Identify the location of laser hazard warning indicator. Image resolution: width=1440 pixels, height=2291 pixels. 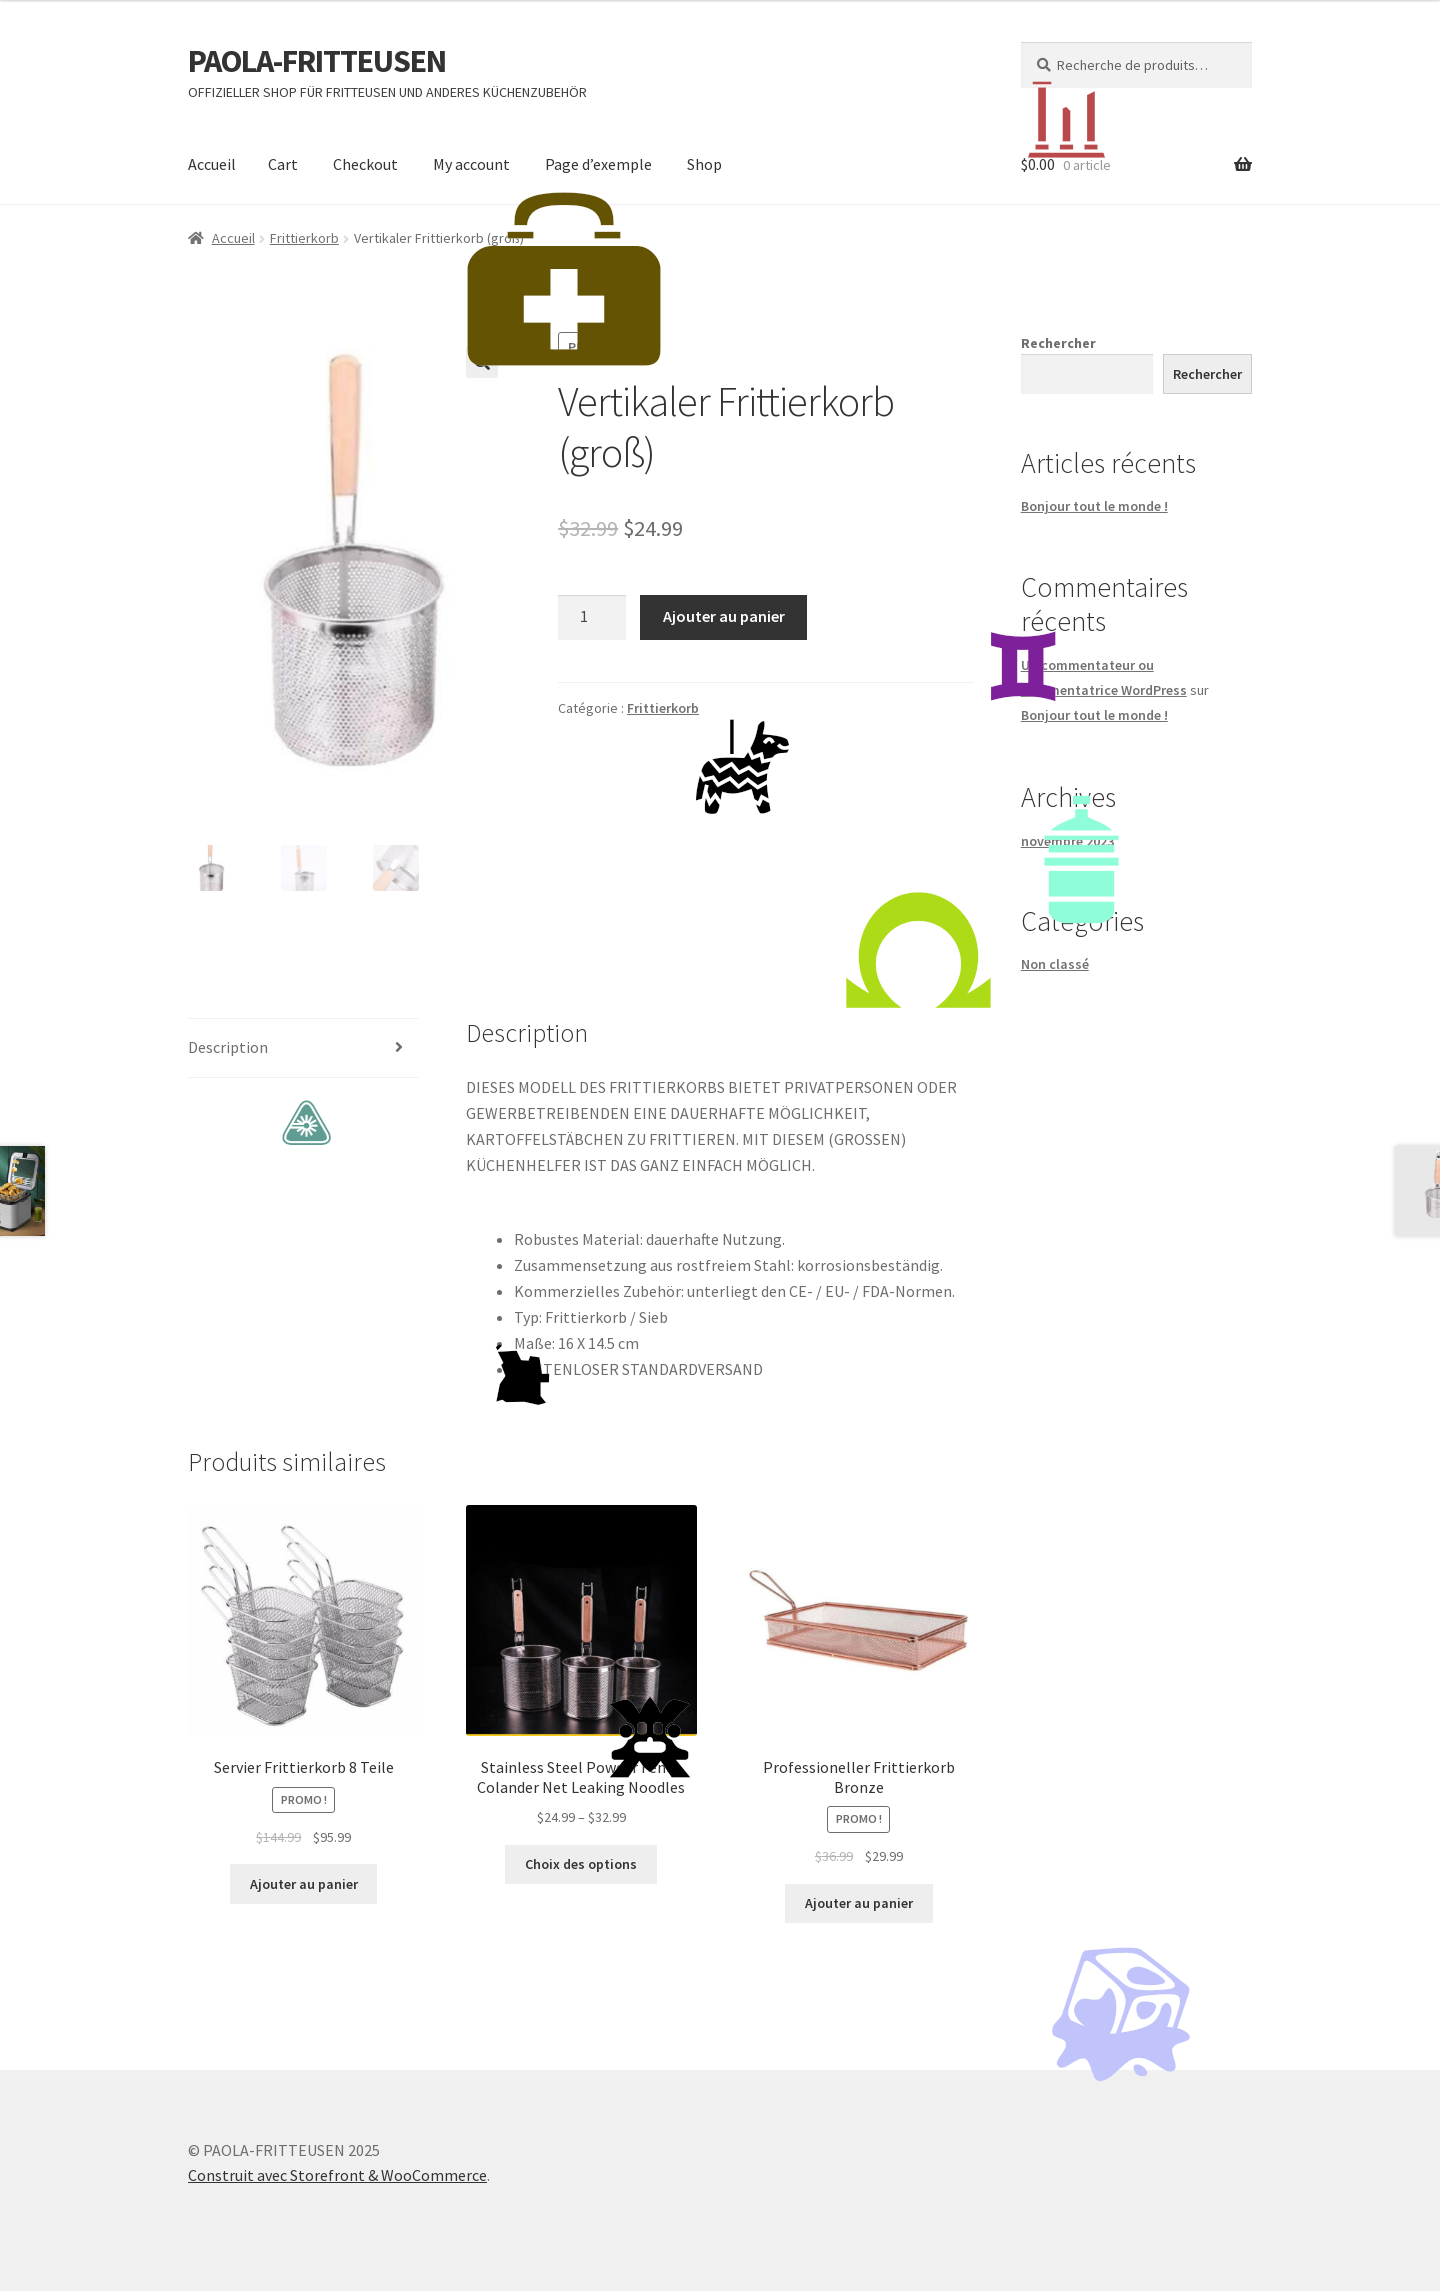
(306, 1124).